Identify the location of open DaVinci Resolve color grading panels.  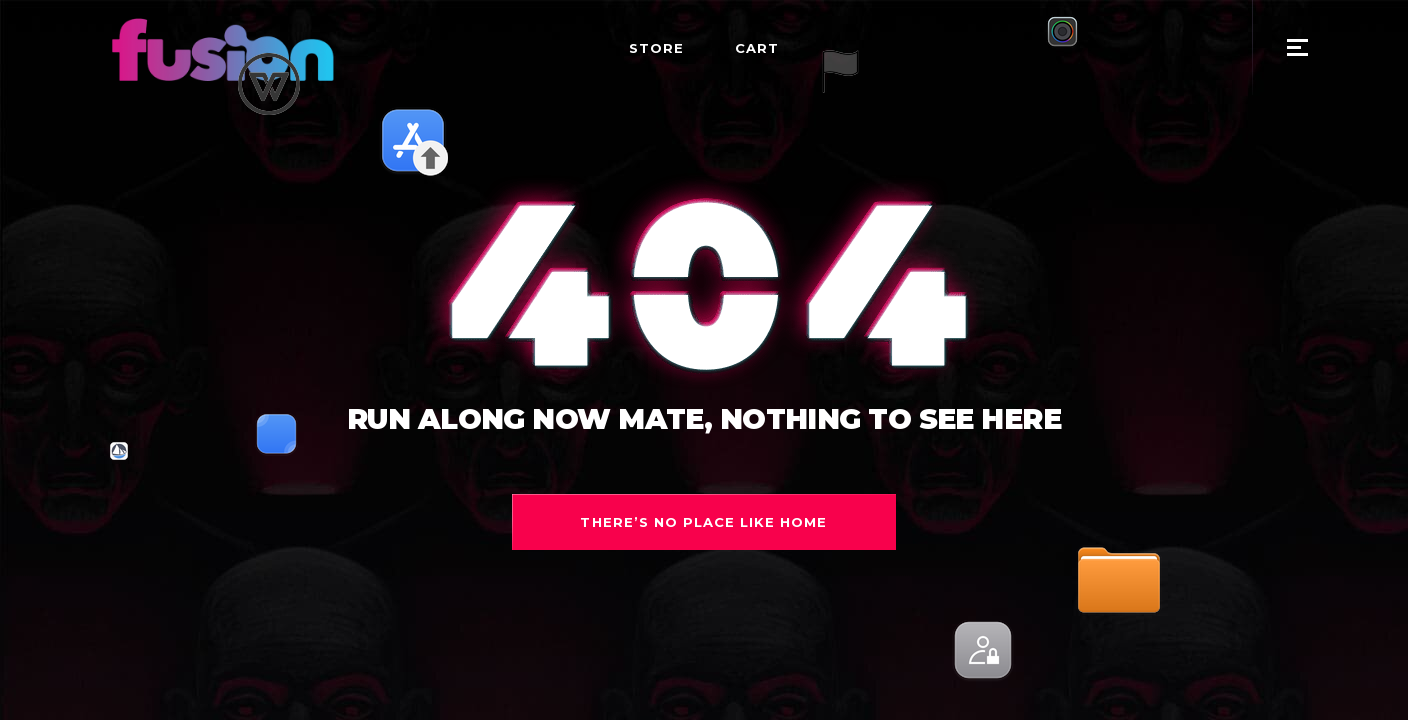
(1062, 31).